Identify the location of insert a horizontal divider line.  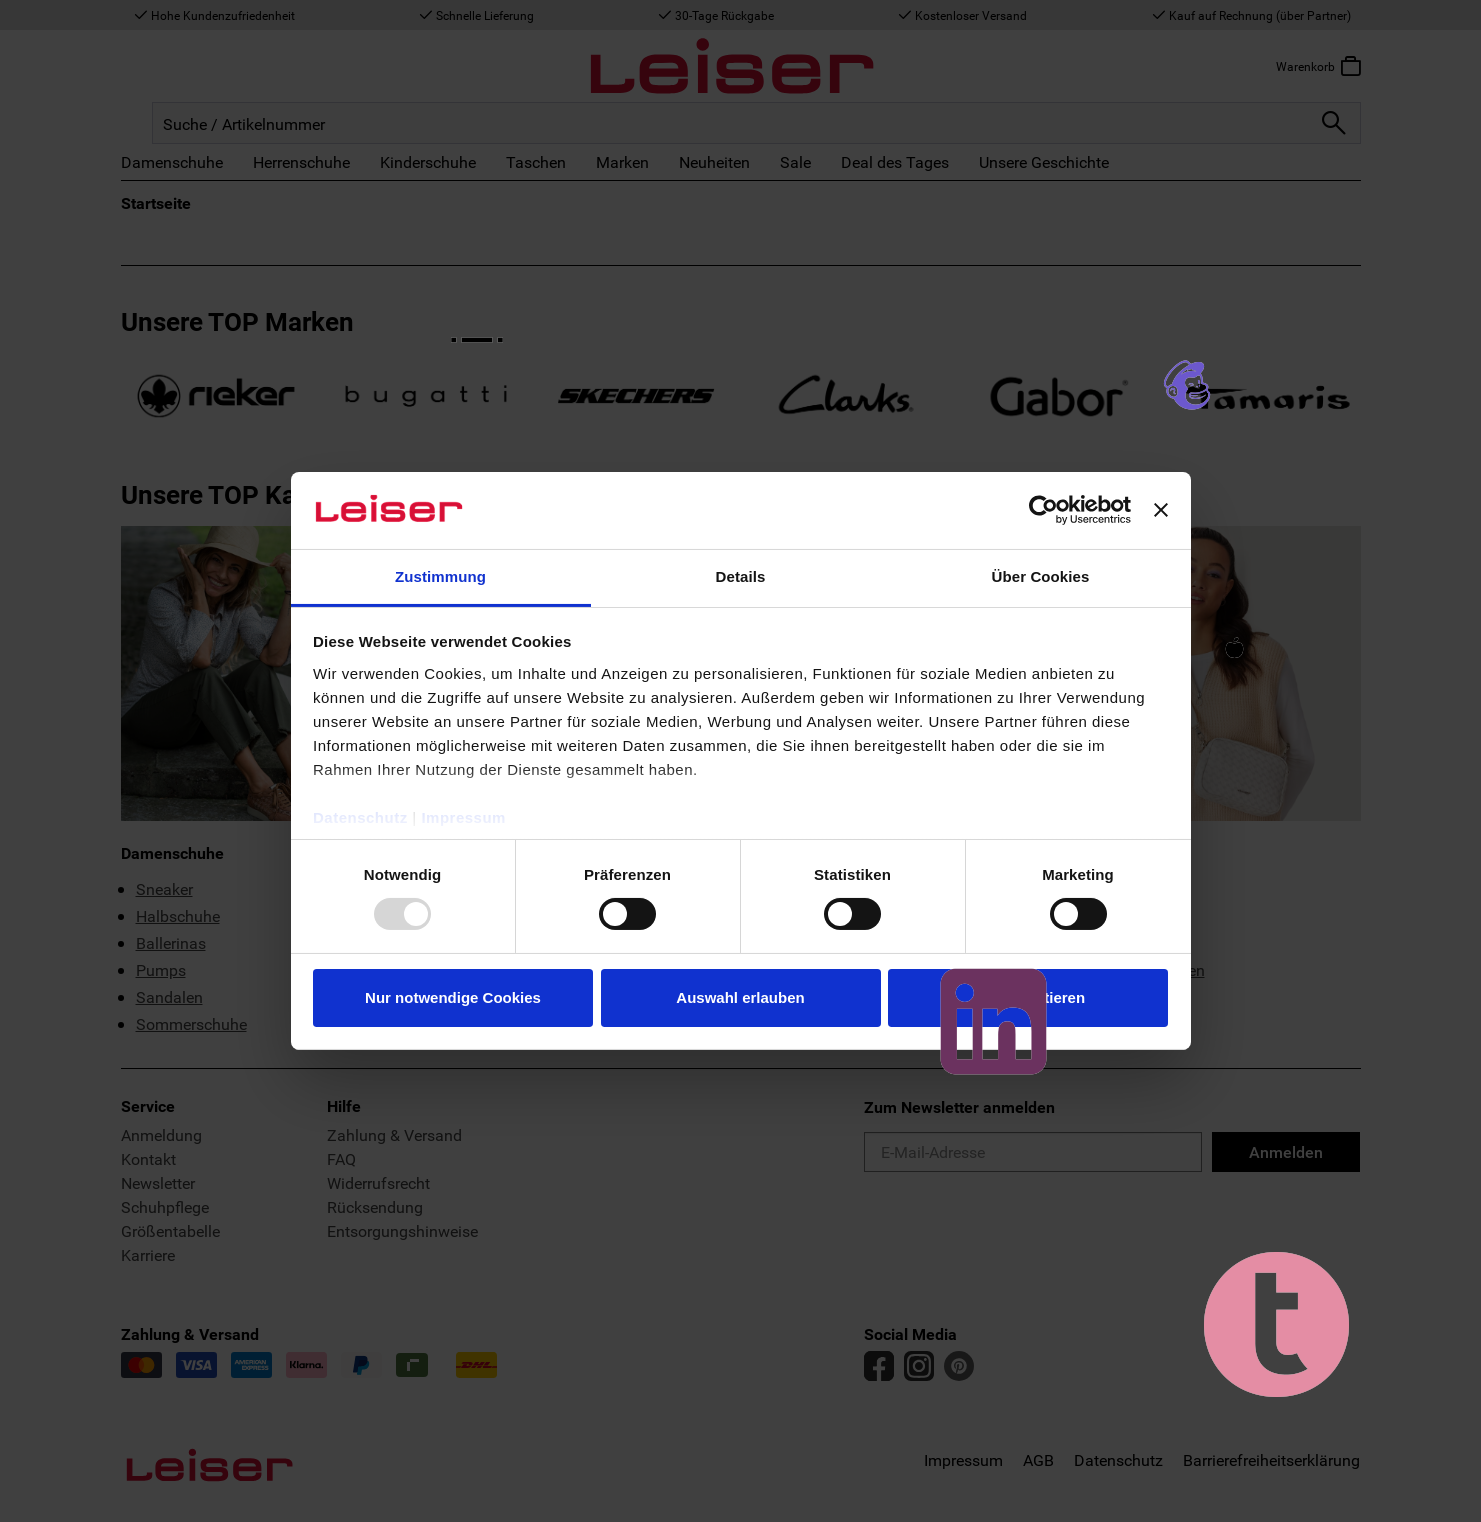
(477, 340).